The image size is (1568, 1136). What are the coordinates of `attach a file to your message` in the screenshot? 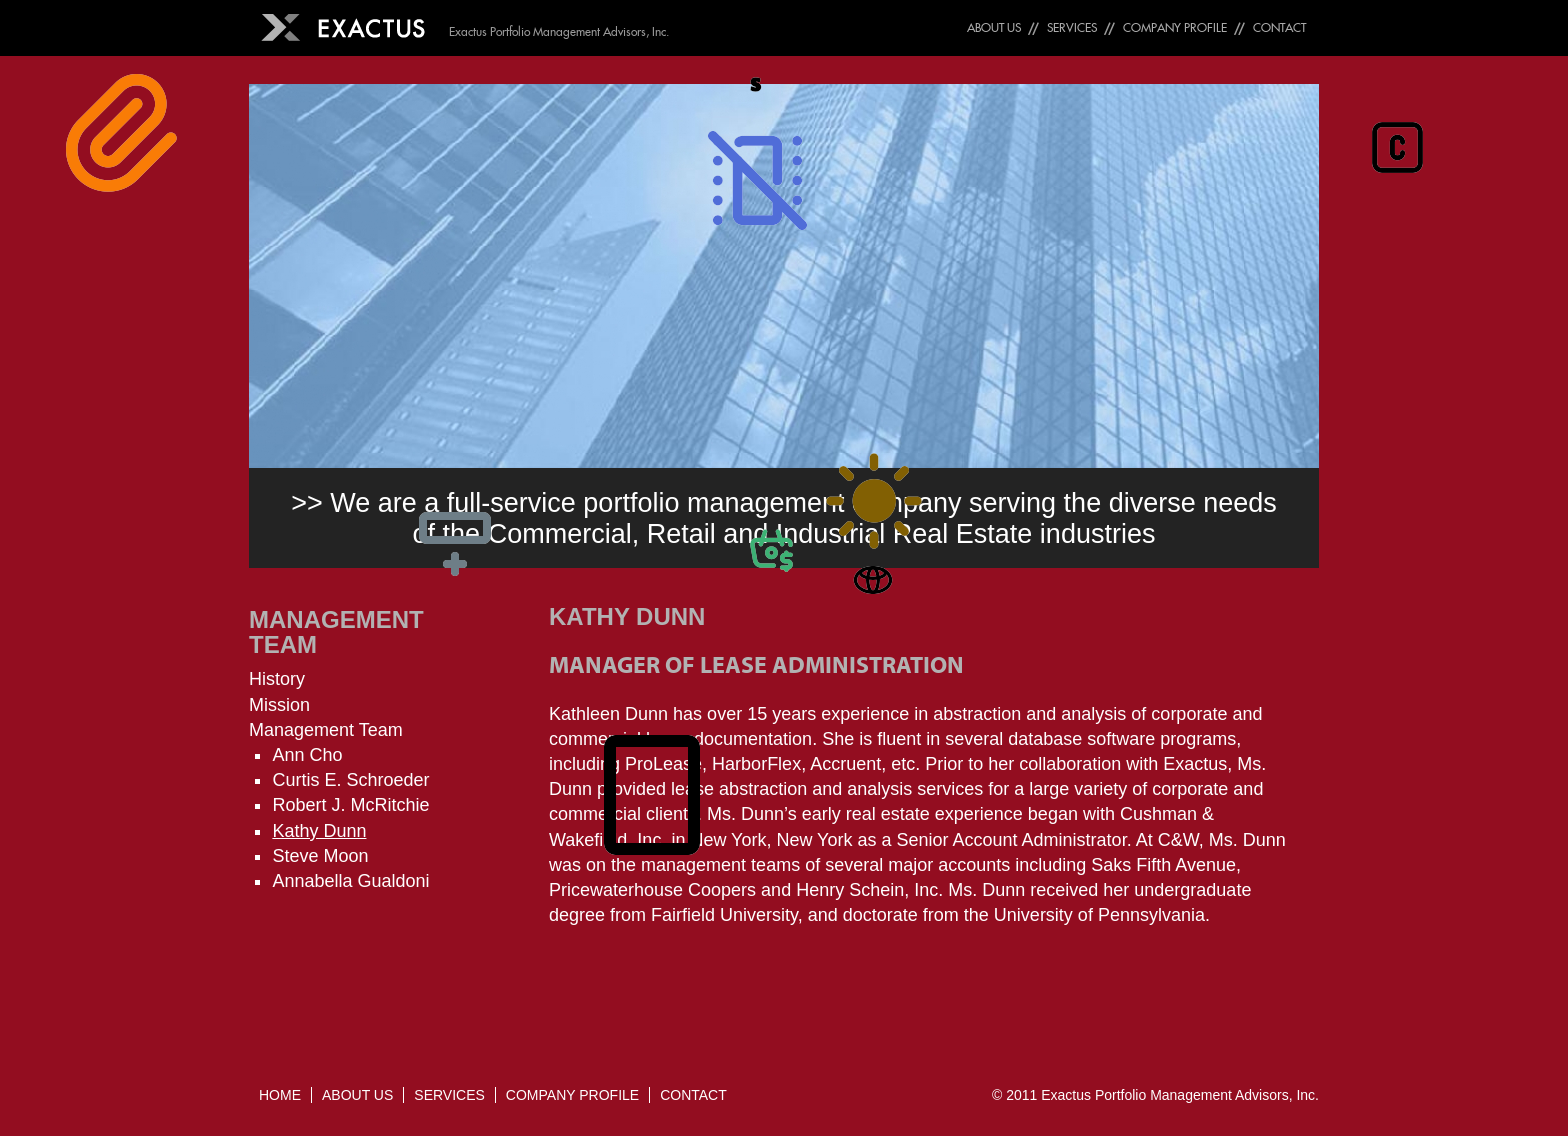 It's located at (119, 132).